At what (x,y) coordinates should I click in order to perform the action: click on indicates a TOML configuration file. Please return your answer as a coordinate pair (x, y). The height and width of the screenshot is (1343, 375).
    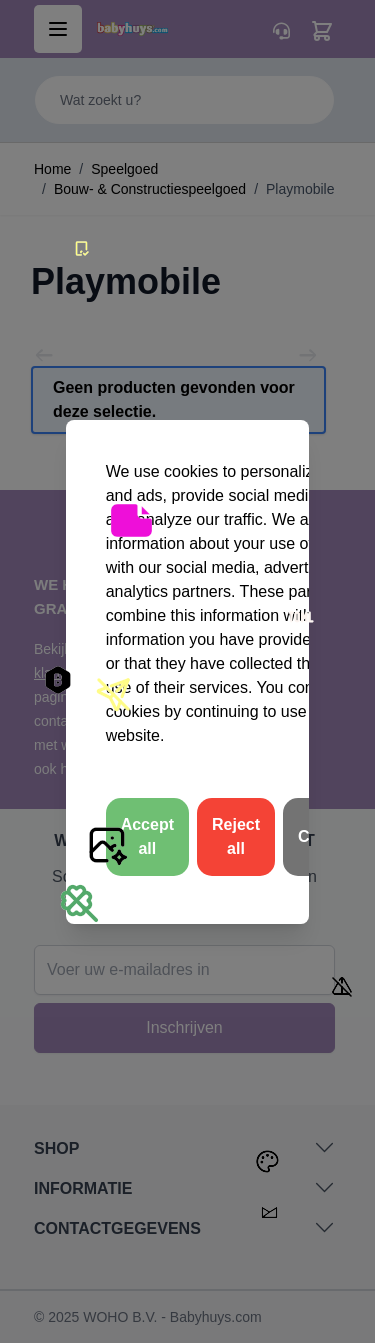
    Looking at the image, I should click on (301, 617).